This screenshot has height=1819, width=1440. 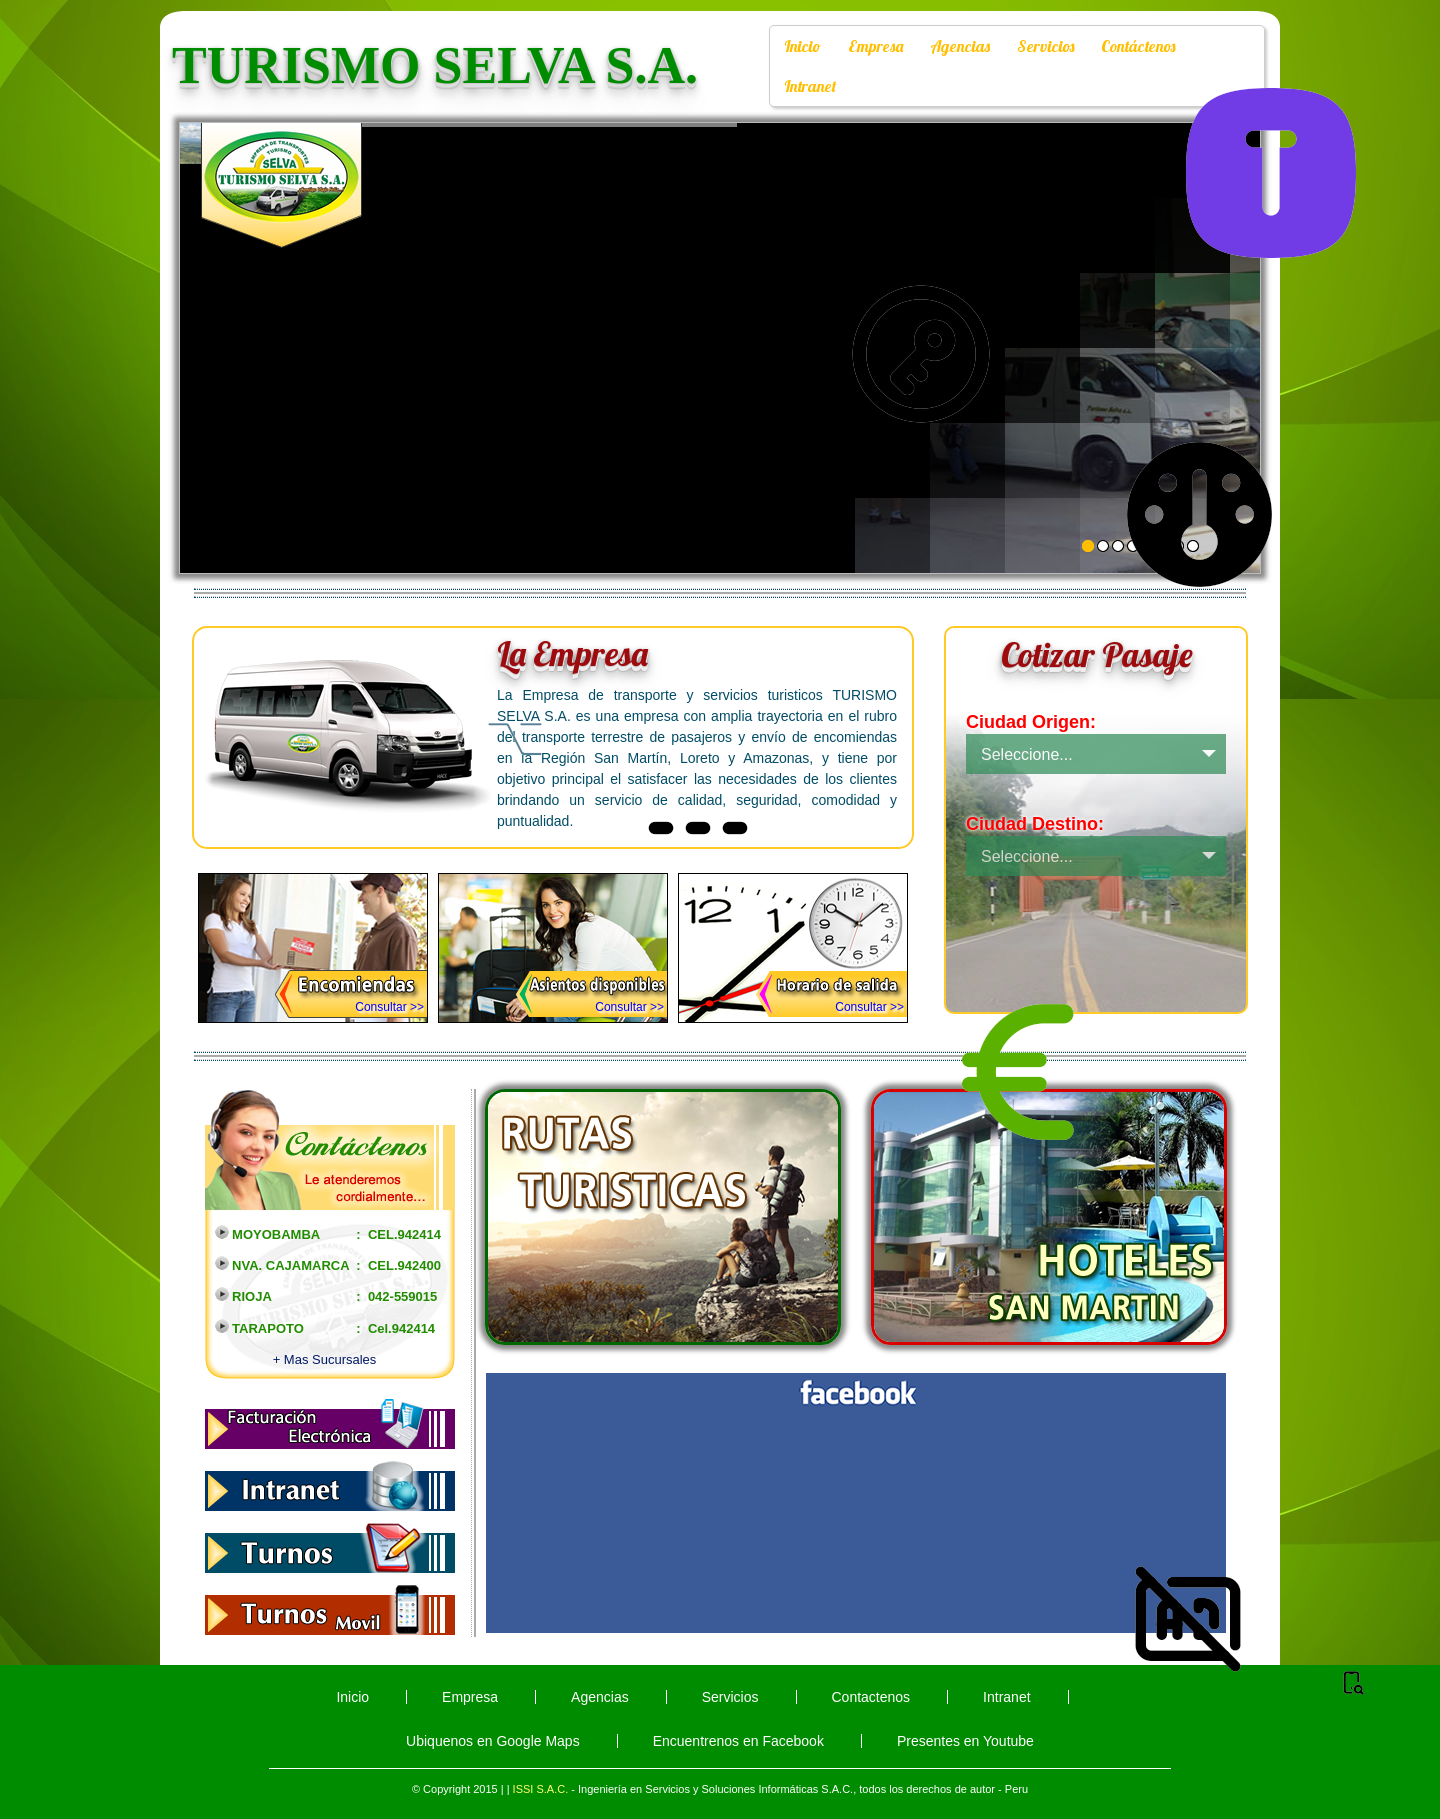 What do you see at coordinates (1271, 173) in the screenshot?
I see `text formatting or typography tool` at bounding box center [1271, 173].